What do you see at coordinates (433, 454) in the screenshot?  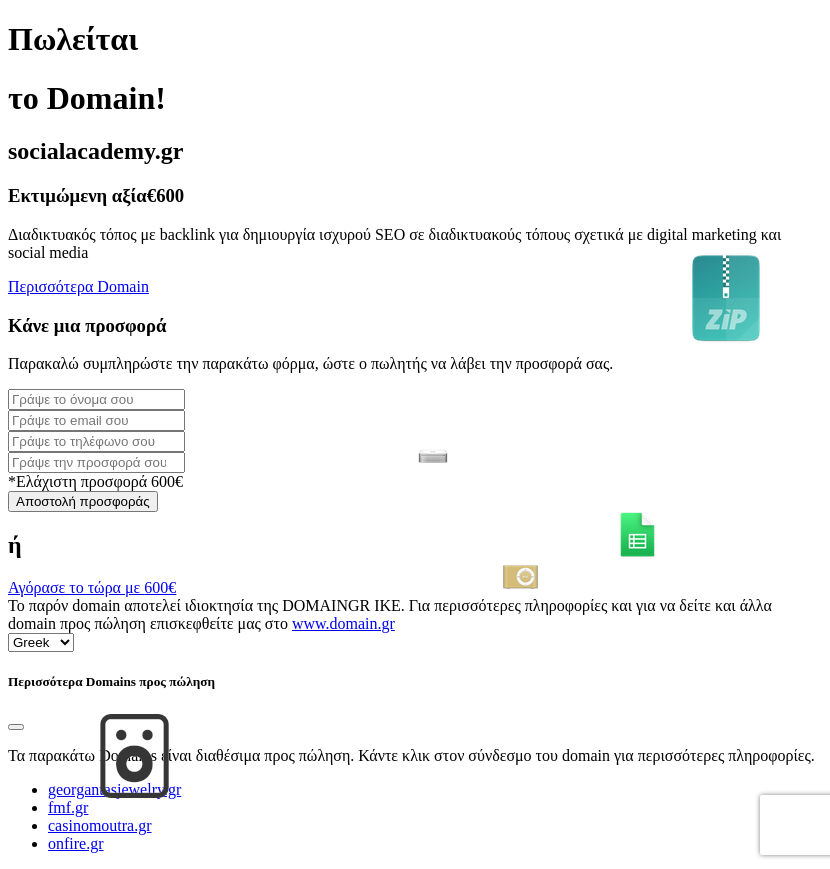 I see `represents a mac mini device in system settings` at bounding box center [433, 454].